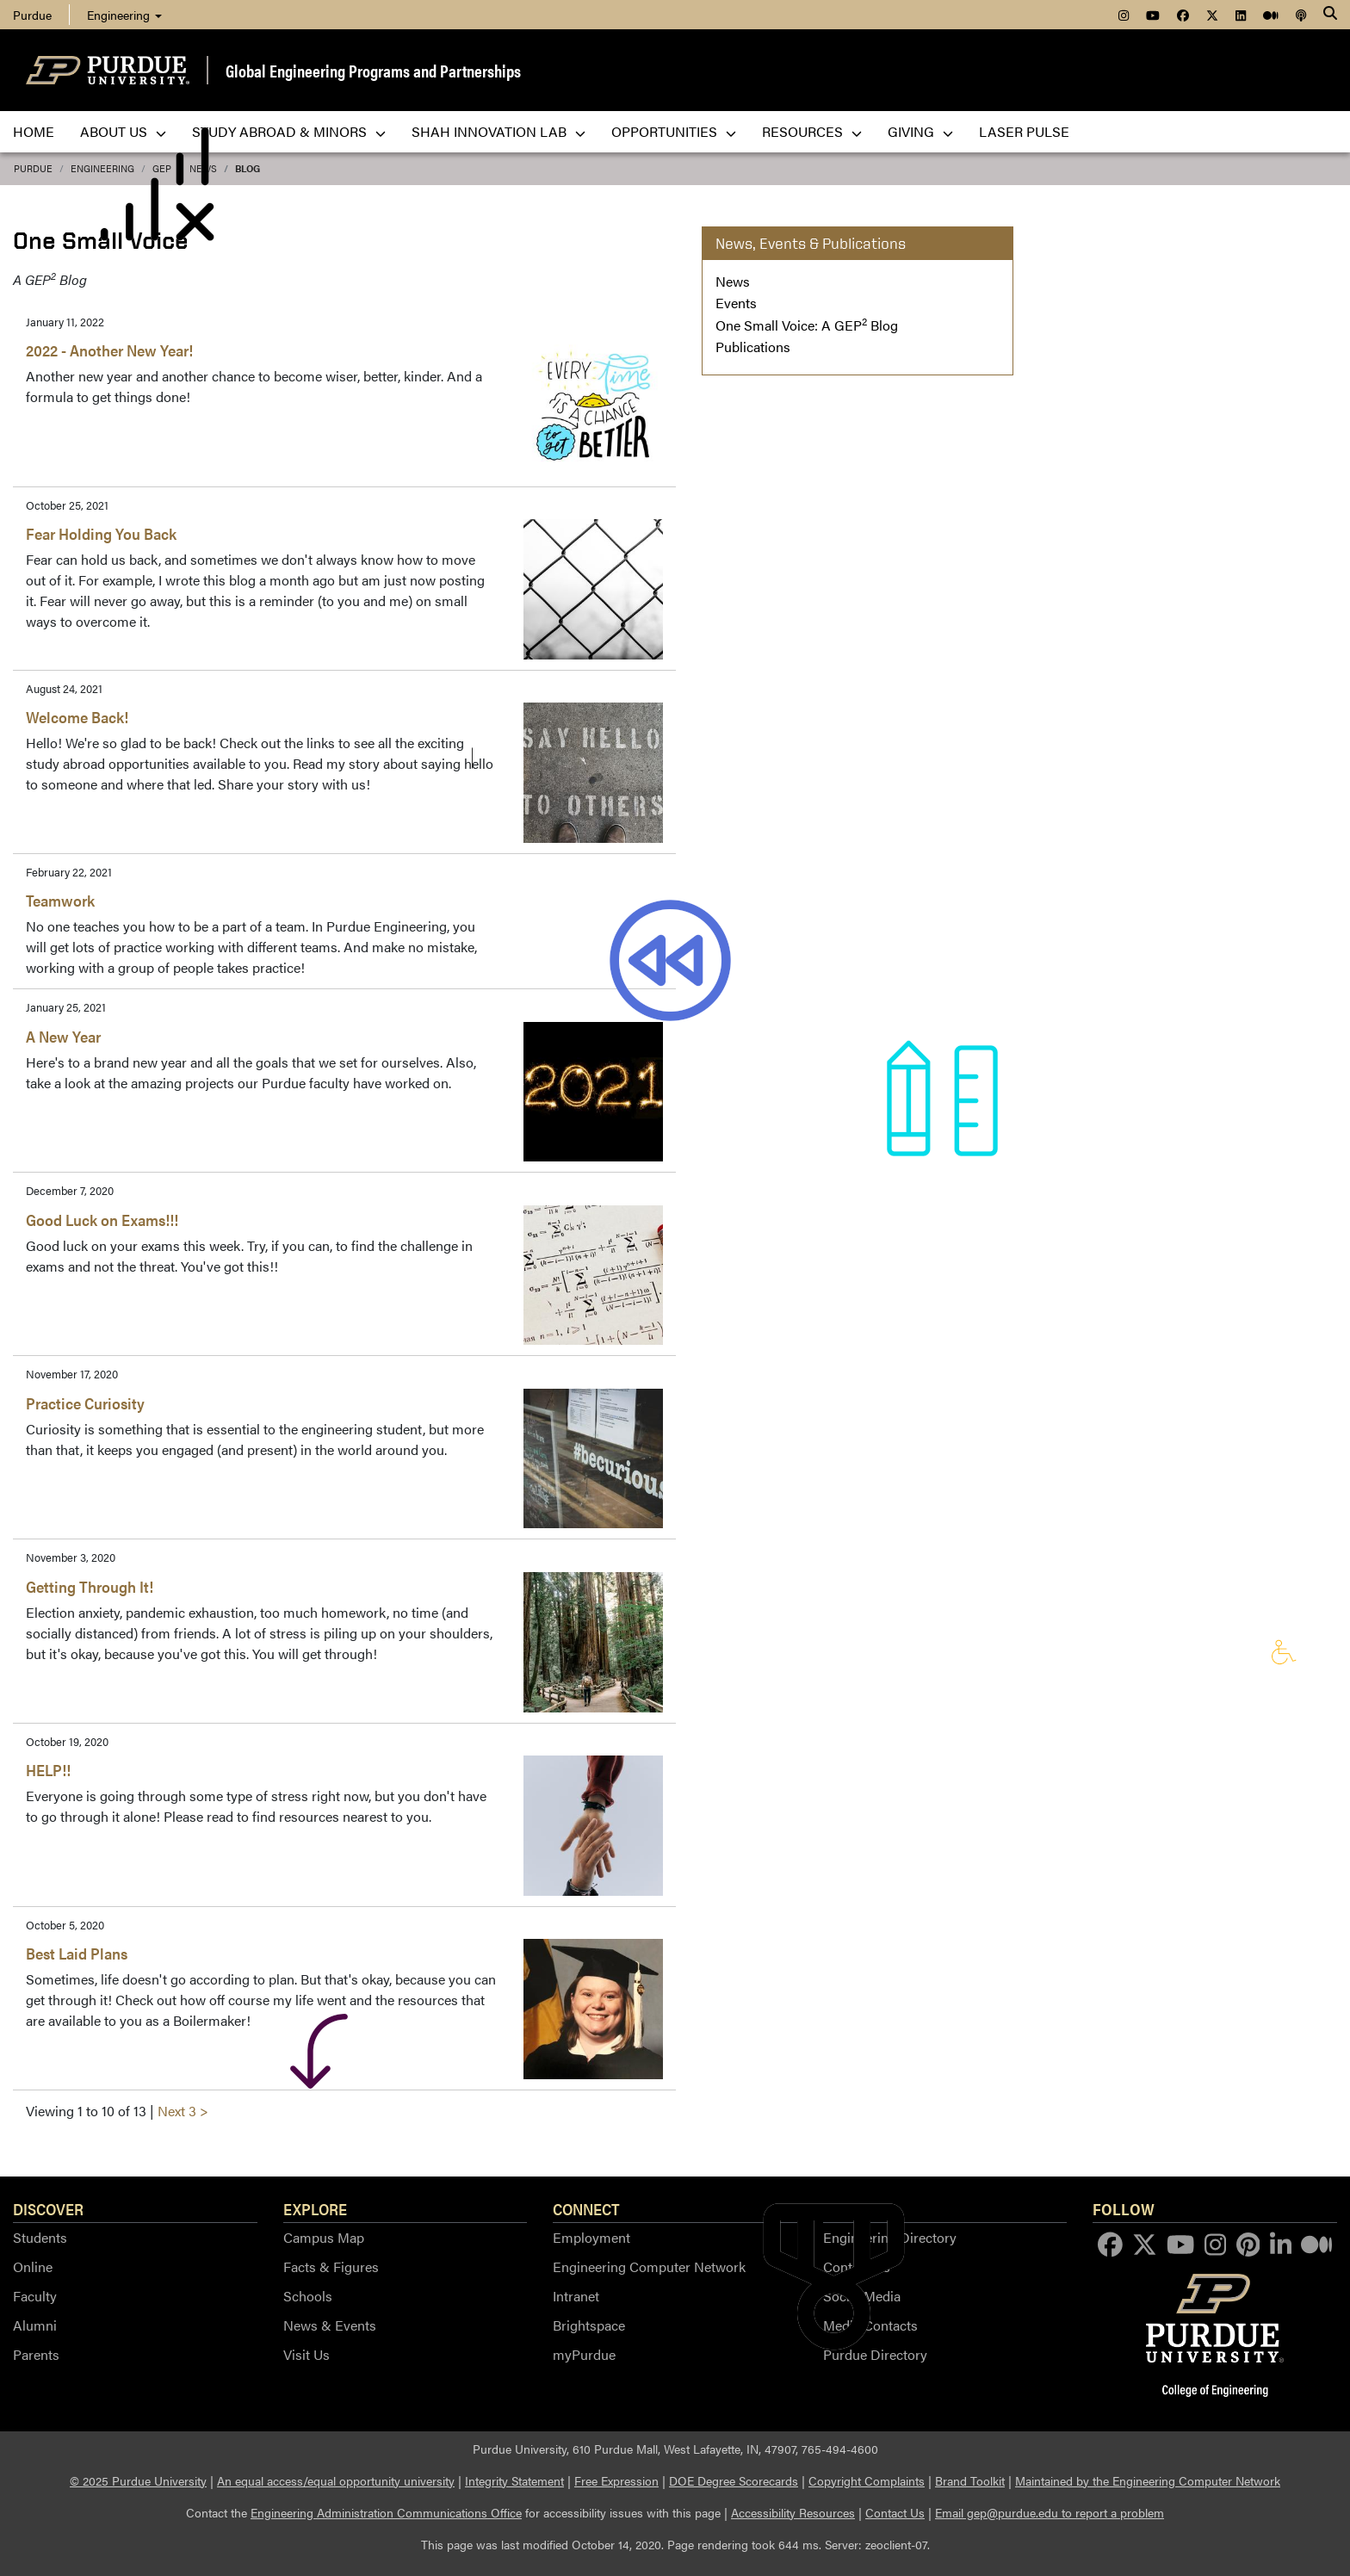  Describe the element at coordinates (319, 2051) in the screenshot. I see `go back and down in navigation` at that location.